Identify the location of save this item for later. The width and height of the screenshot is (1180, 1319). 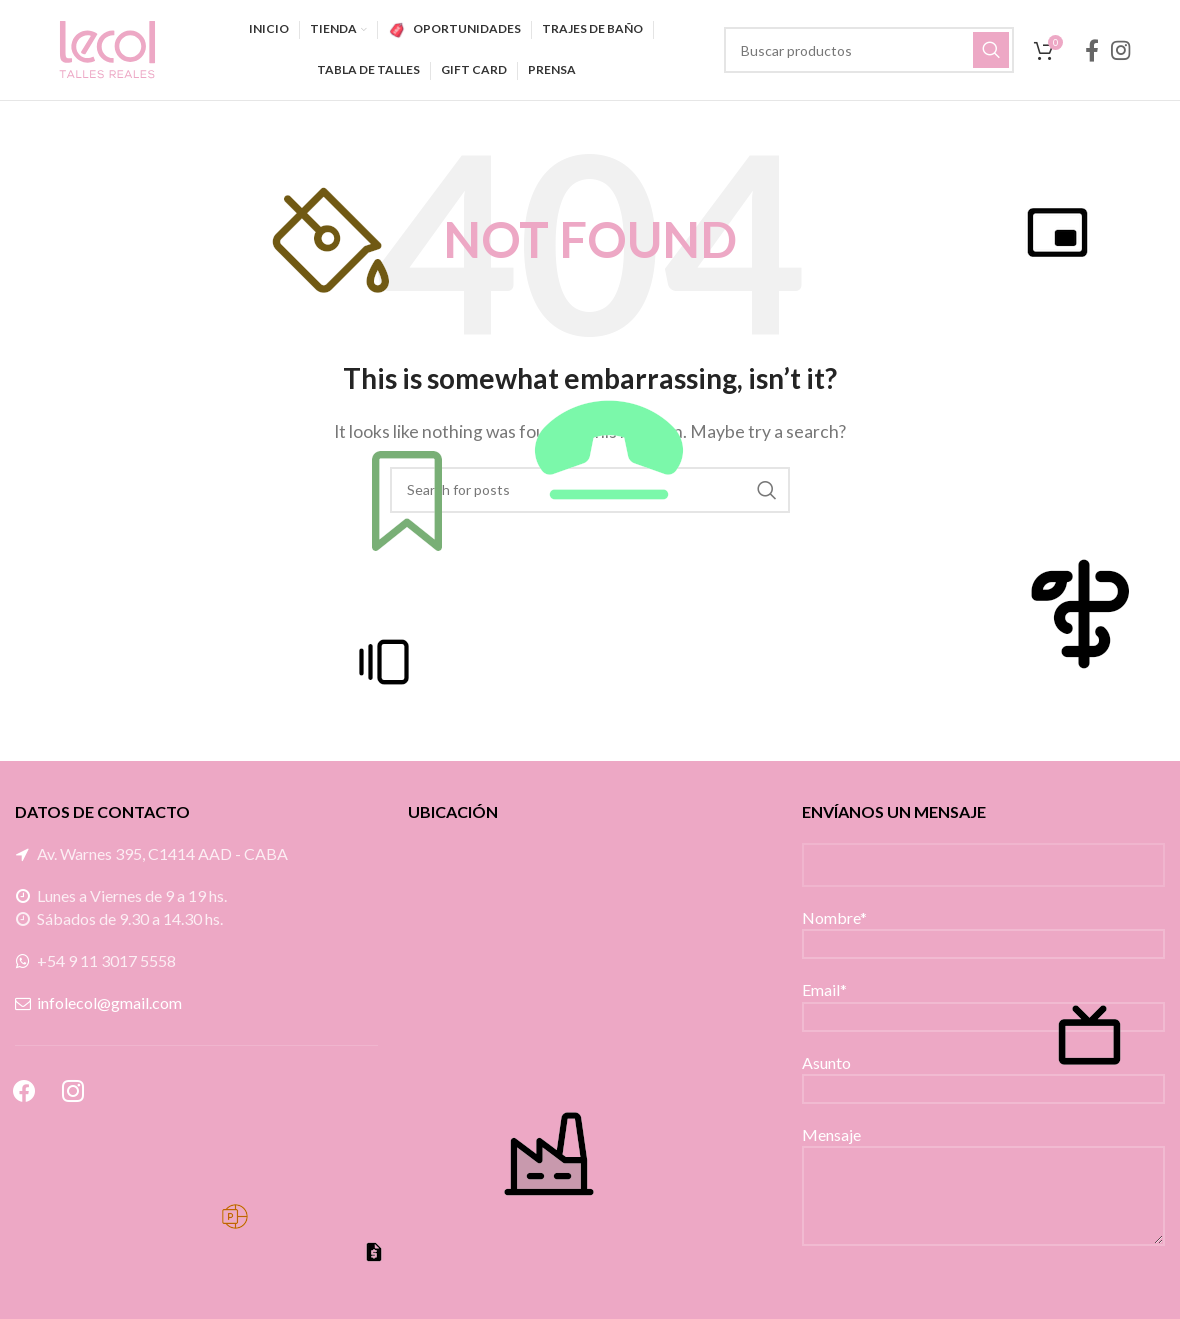
(407, 501).